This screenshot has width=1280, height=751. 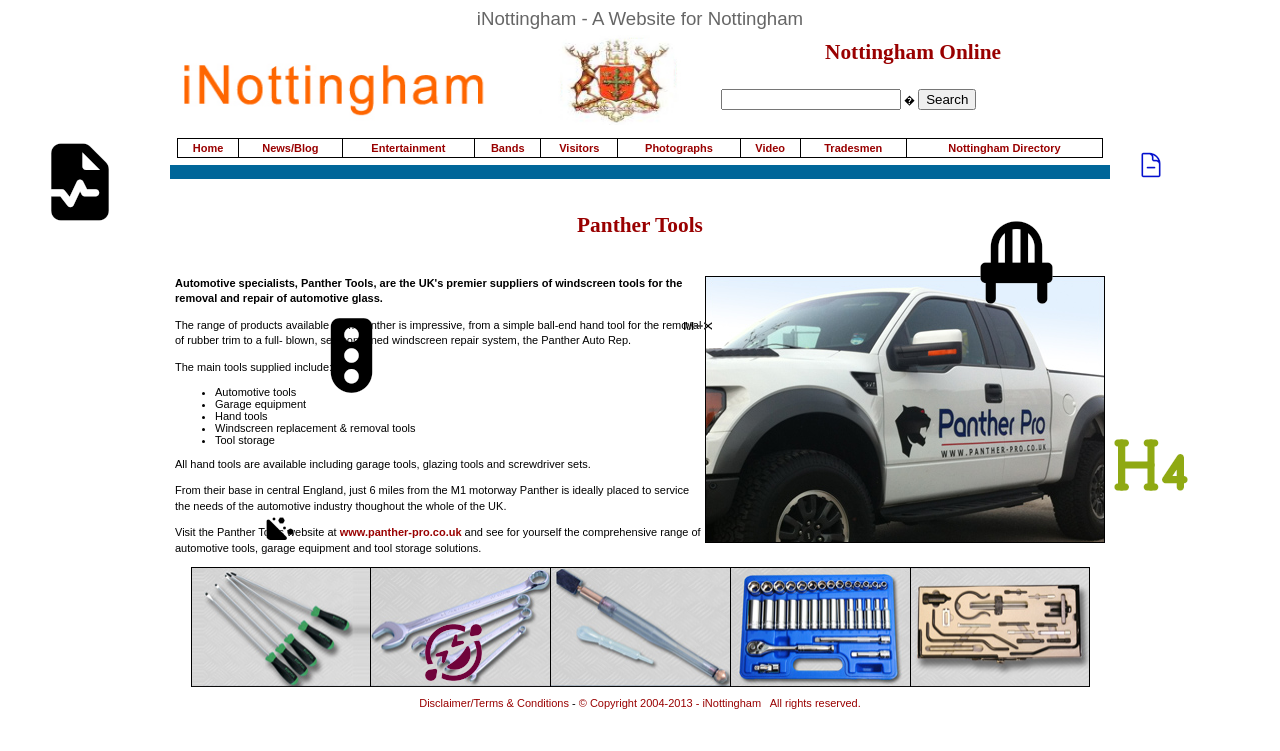 What do you see at coordinates (698, 326) in the screenshot?
I see `open mixcloud app or website` at bounding box center [698, 326].